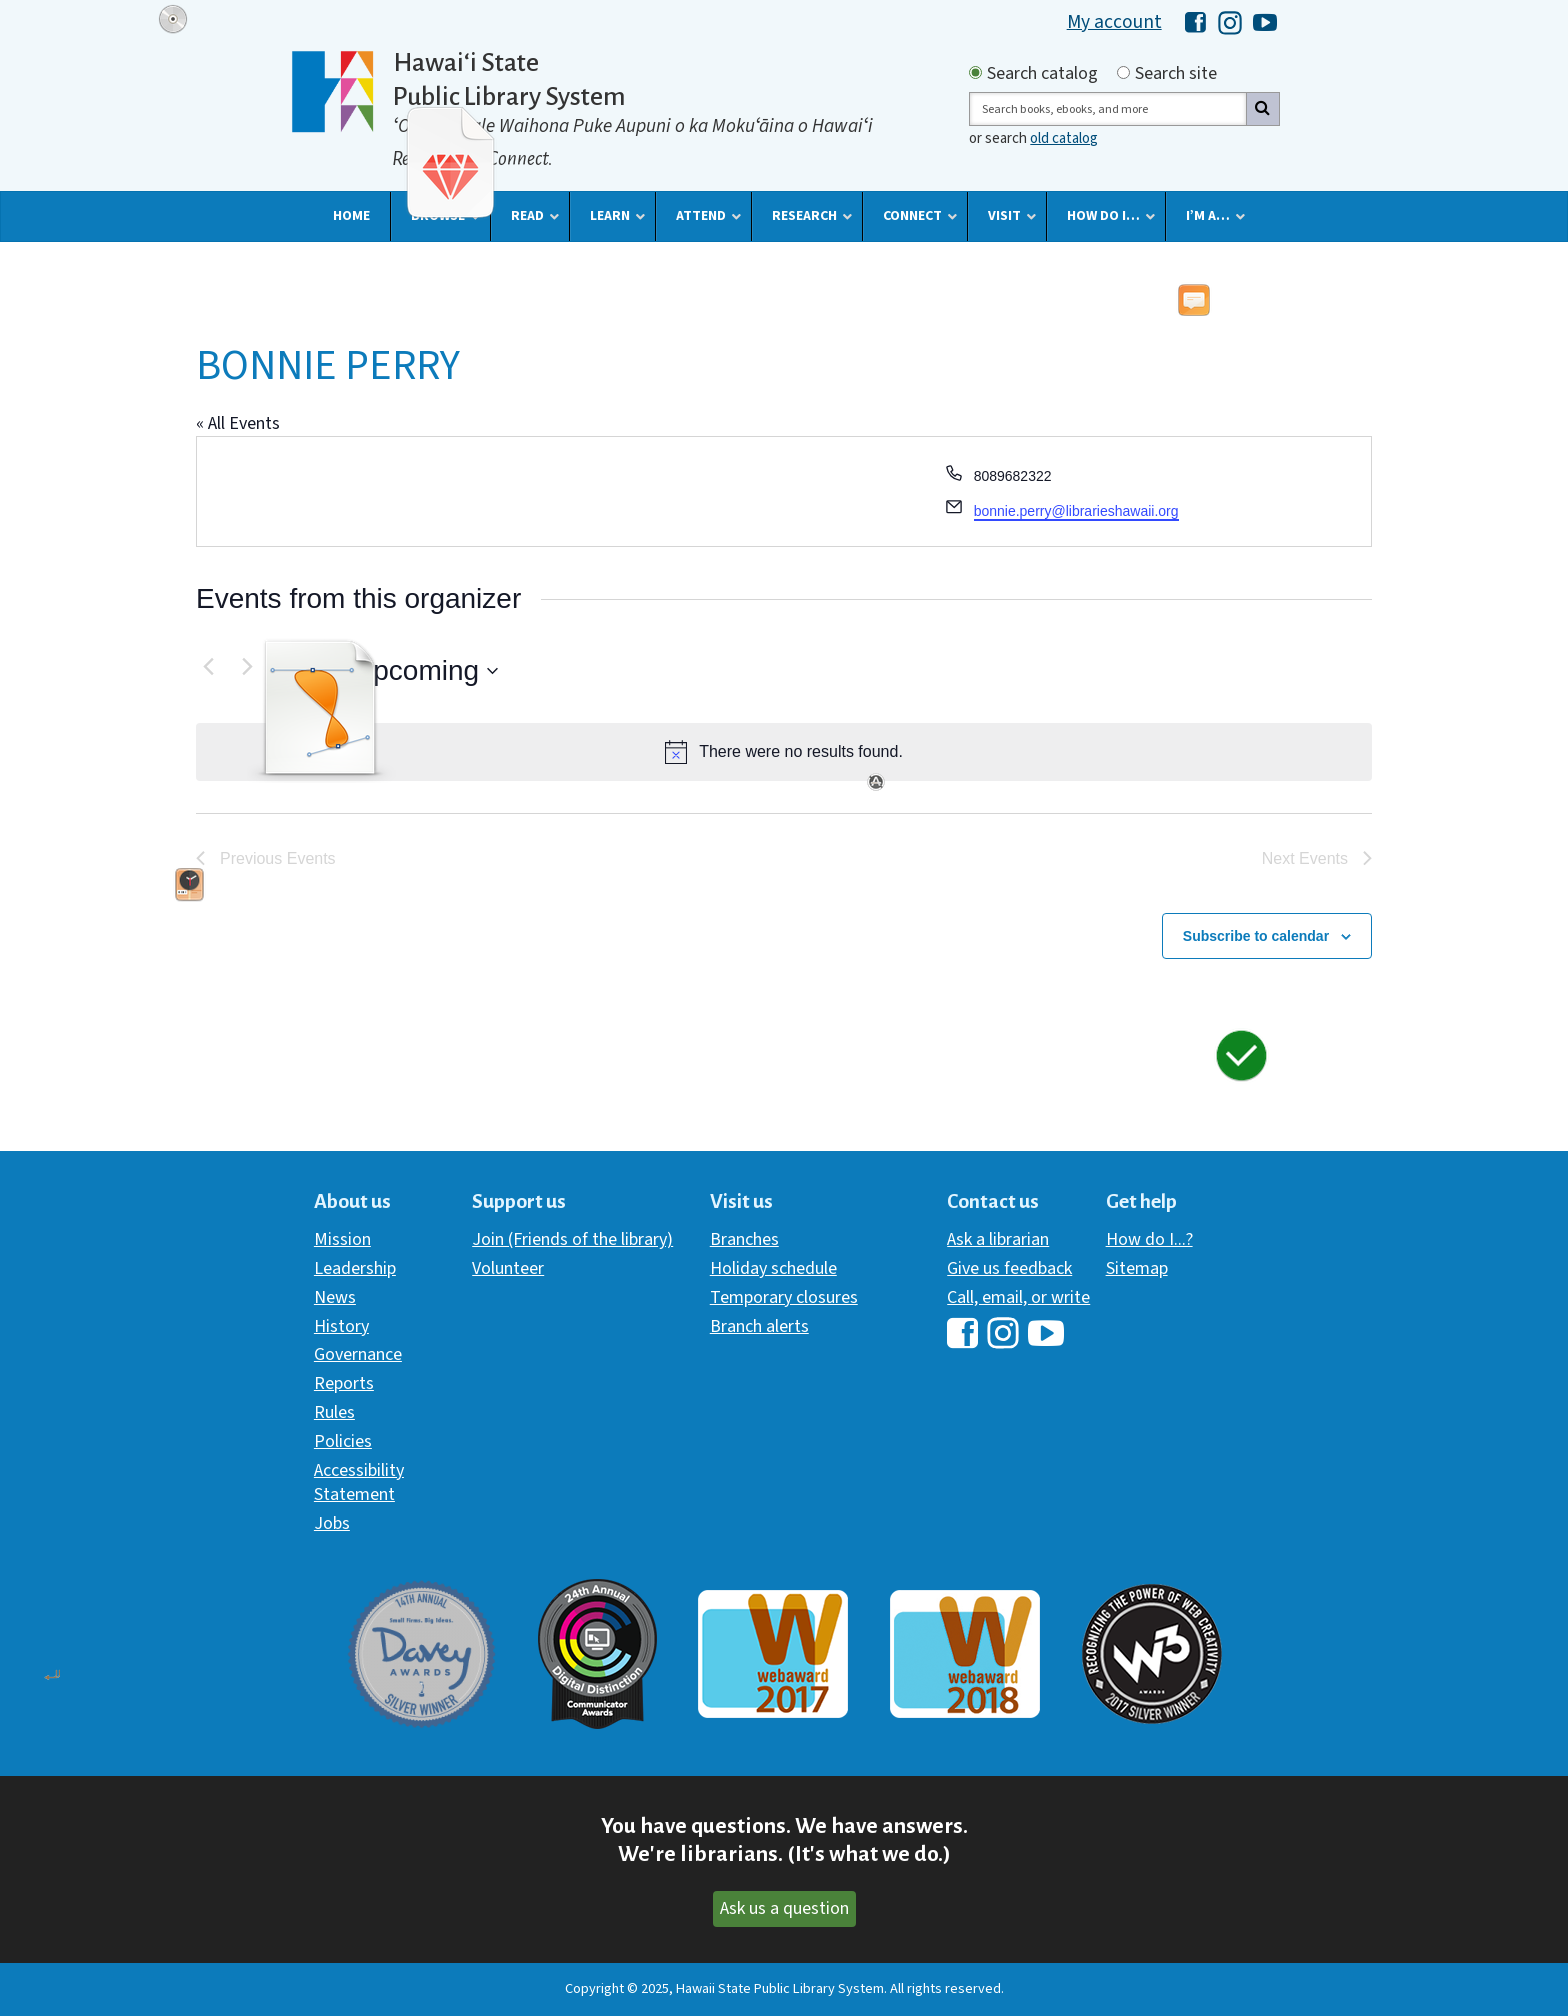  Describe the element at coordinates (450, 162) in the screenshot. I see `a ruby programming language source file` at that location.